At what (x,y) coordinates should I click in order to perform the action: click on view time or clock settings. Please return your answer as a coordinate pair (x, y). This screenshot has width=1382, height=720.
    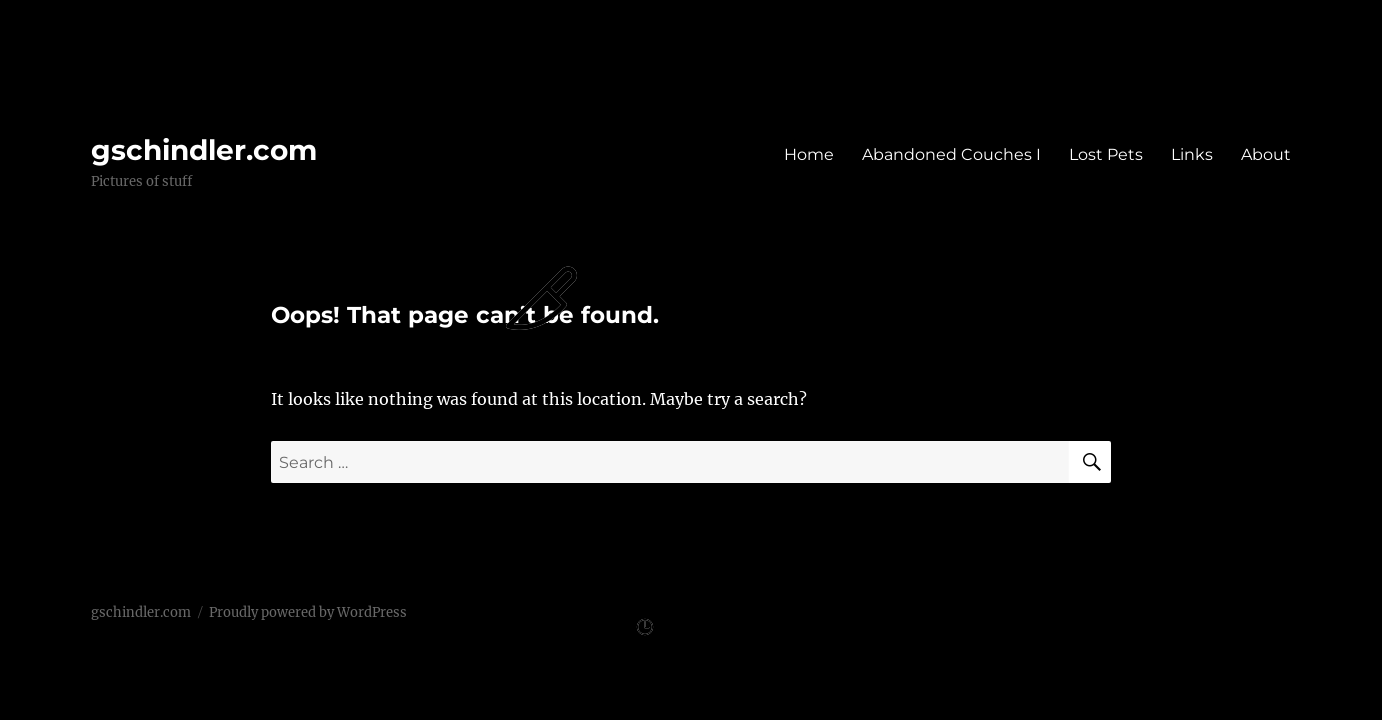
    Looking at the image, I should click on (645, 627).